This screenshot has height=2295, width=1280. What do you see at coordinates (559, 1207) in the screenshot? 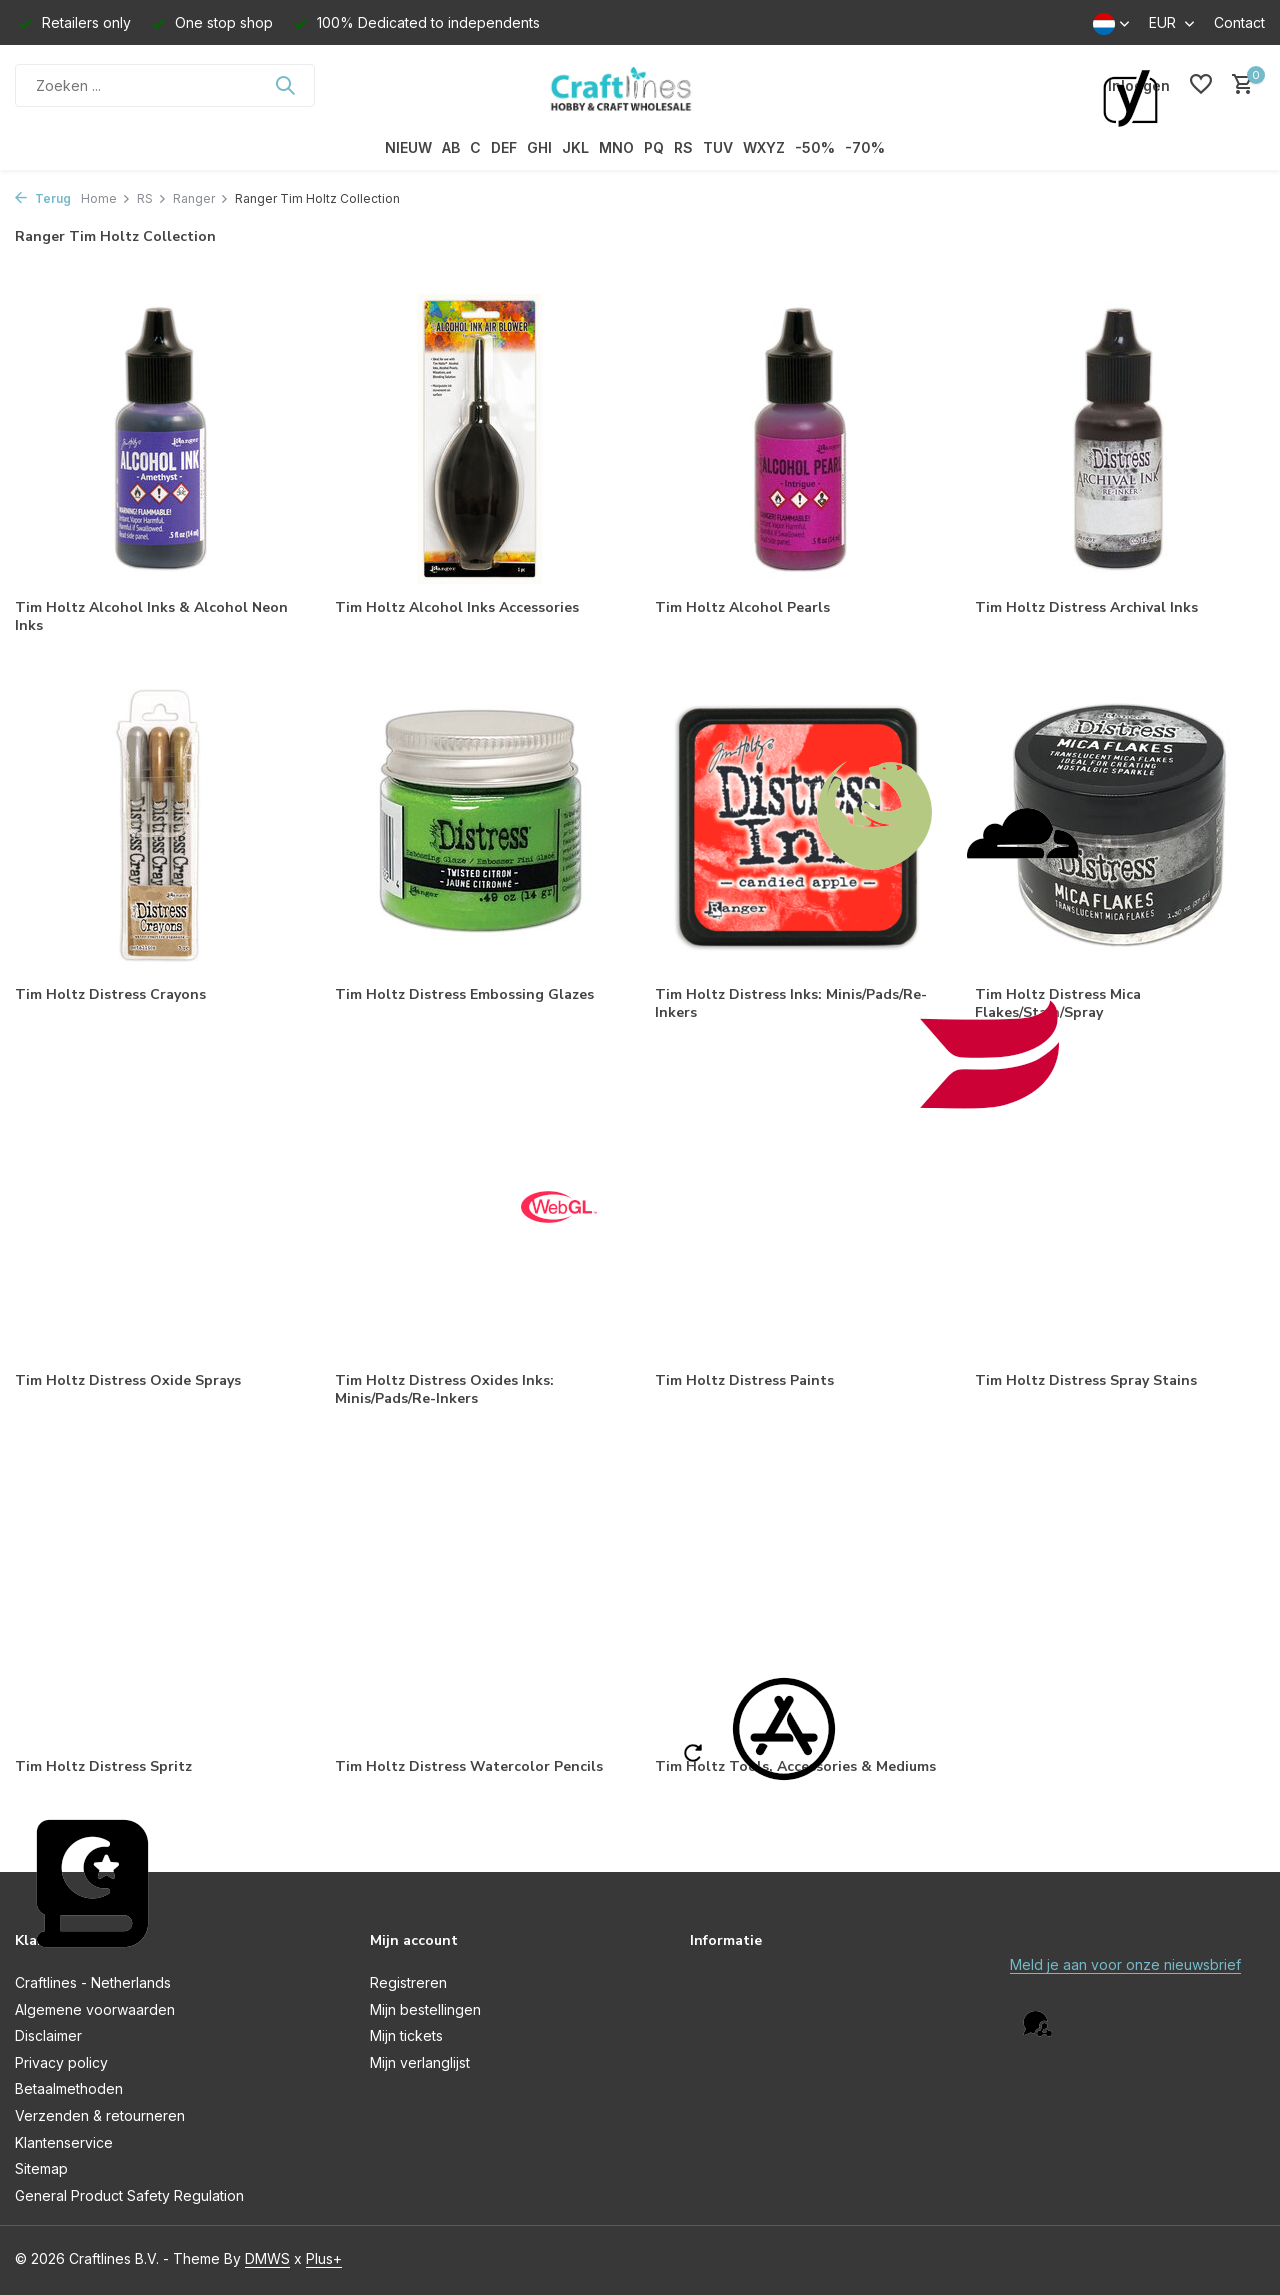
I see `WebGL technology logo` at bounding box center [559, 1207].